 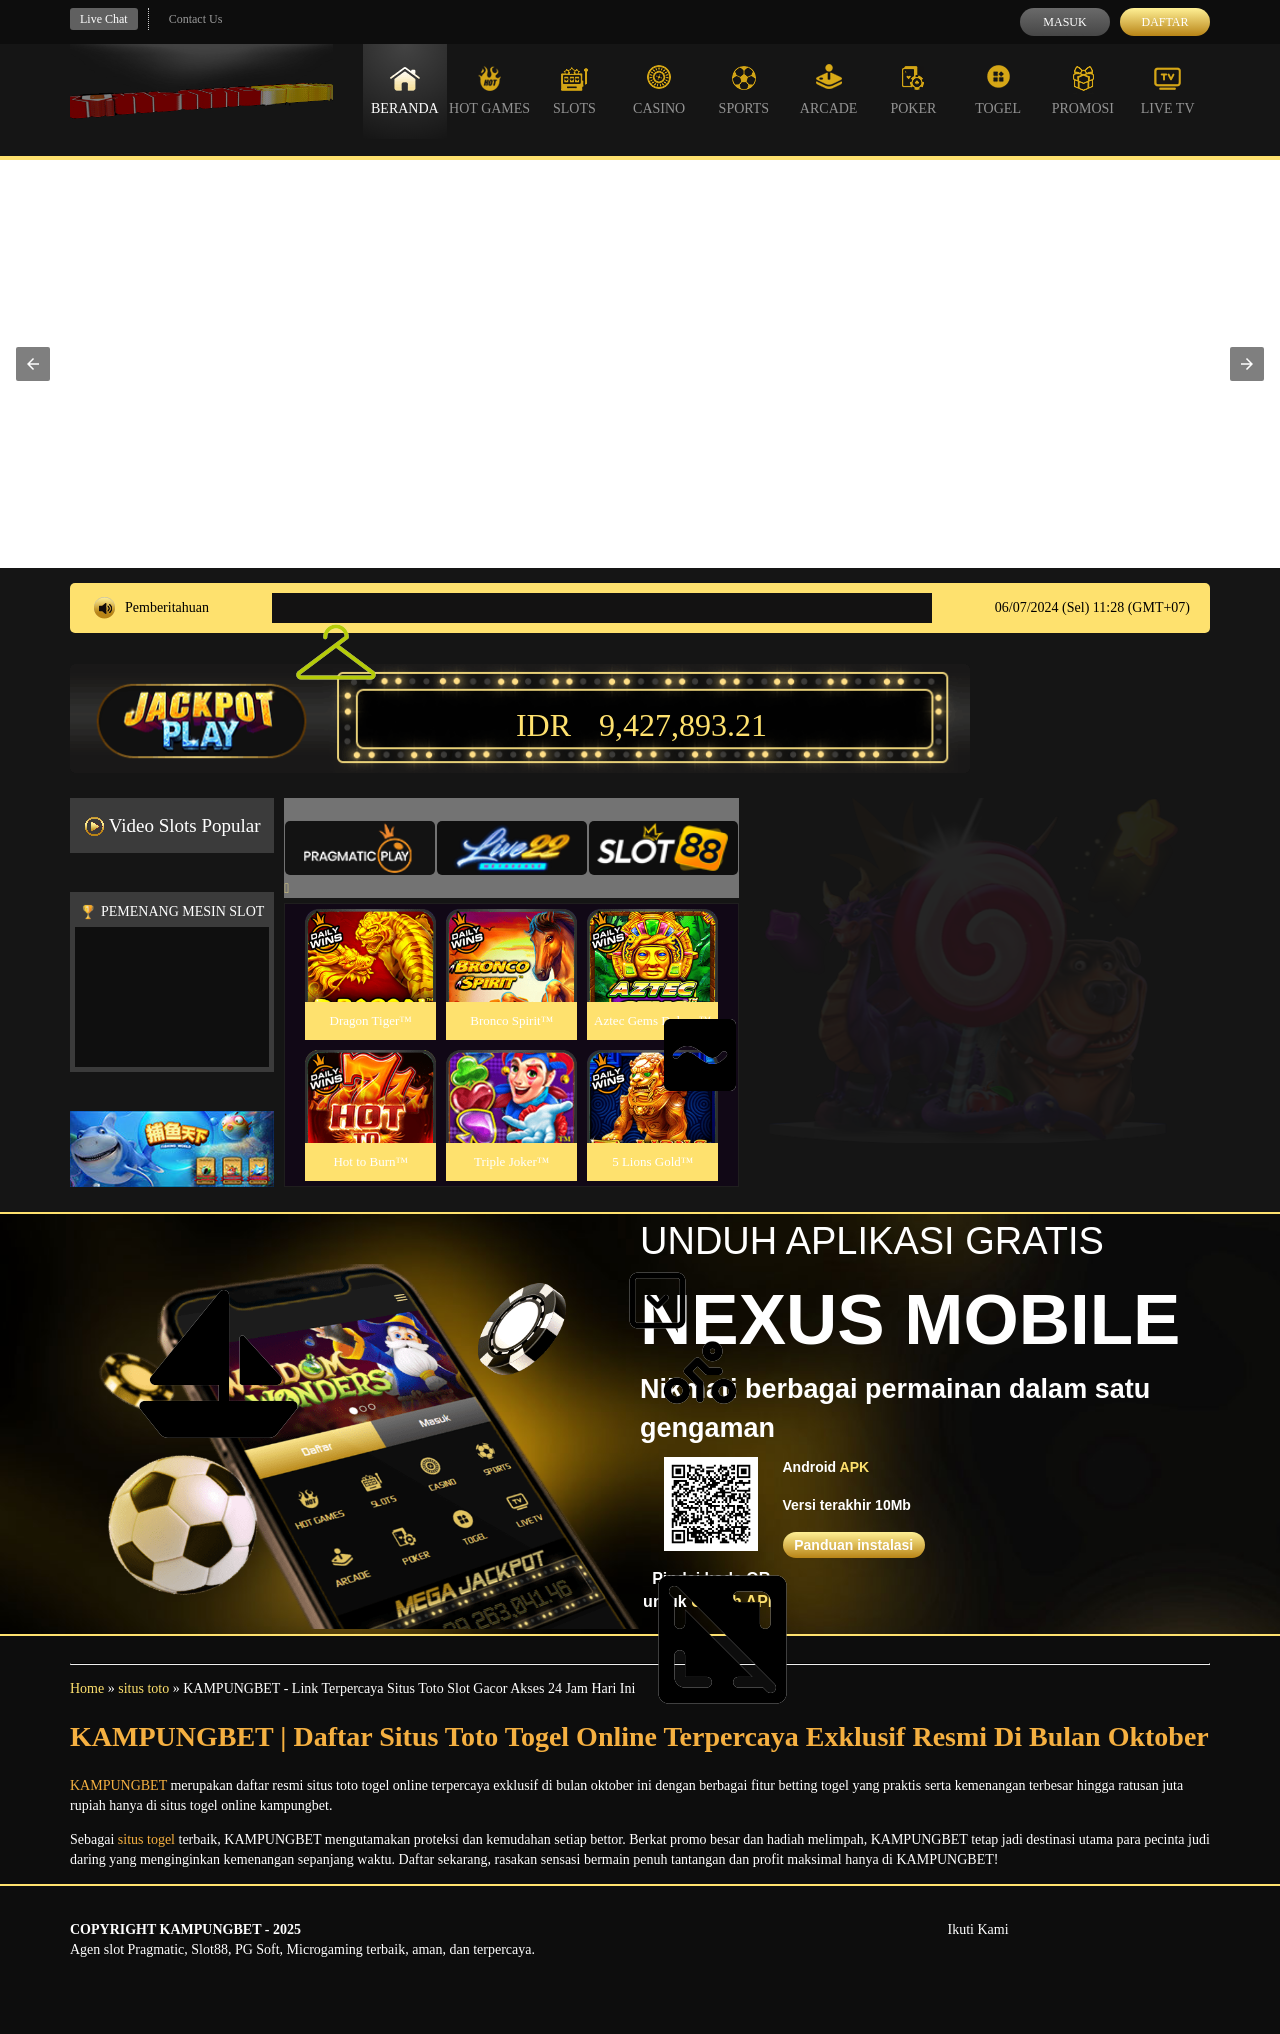 I want to click on indicates approximate or similar value, so click(x=700, y=1055).